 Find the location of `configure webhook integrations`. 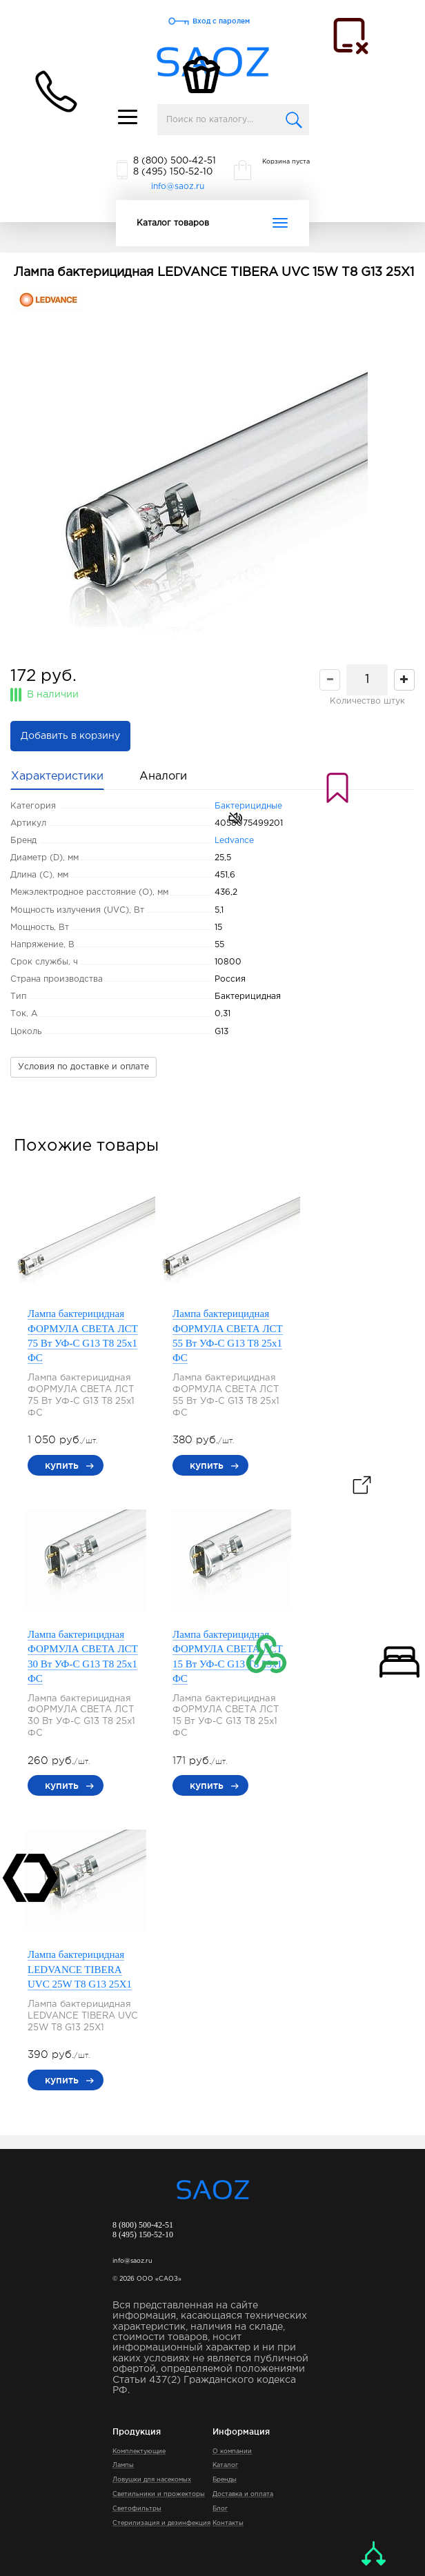

configure webhook integrations is located at coordinates (266, 1653).